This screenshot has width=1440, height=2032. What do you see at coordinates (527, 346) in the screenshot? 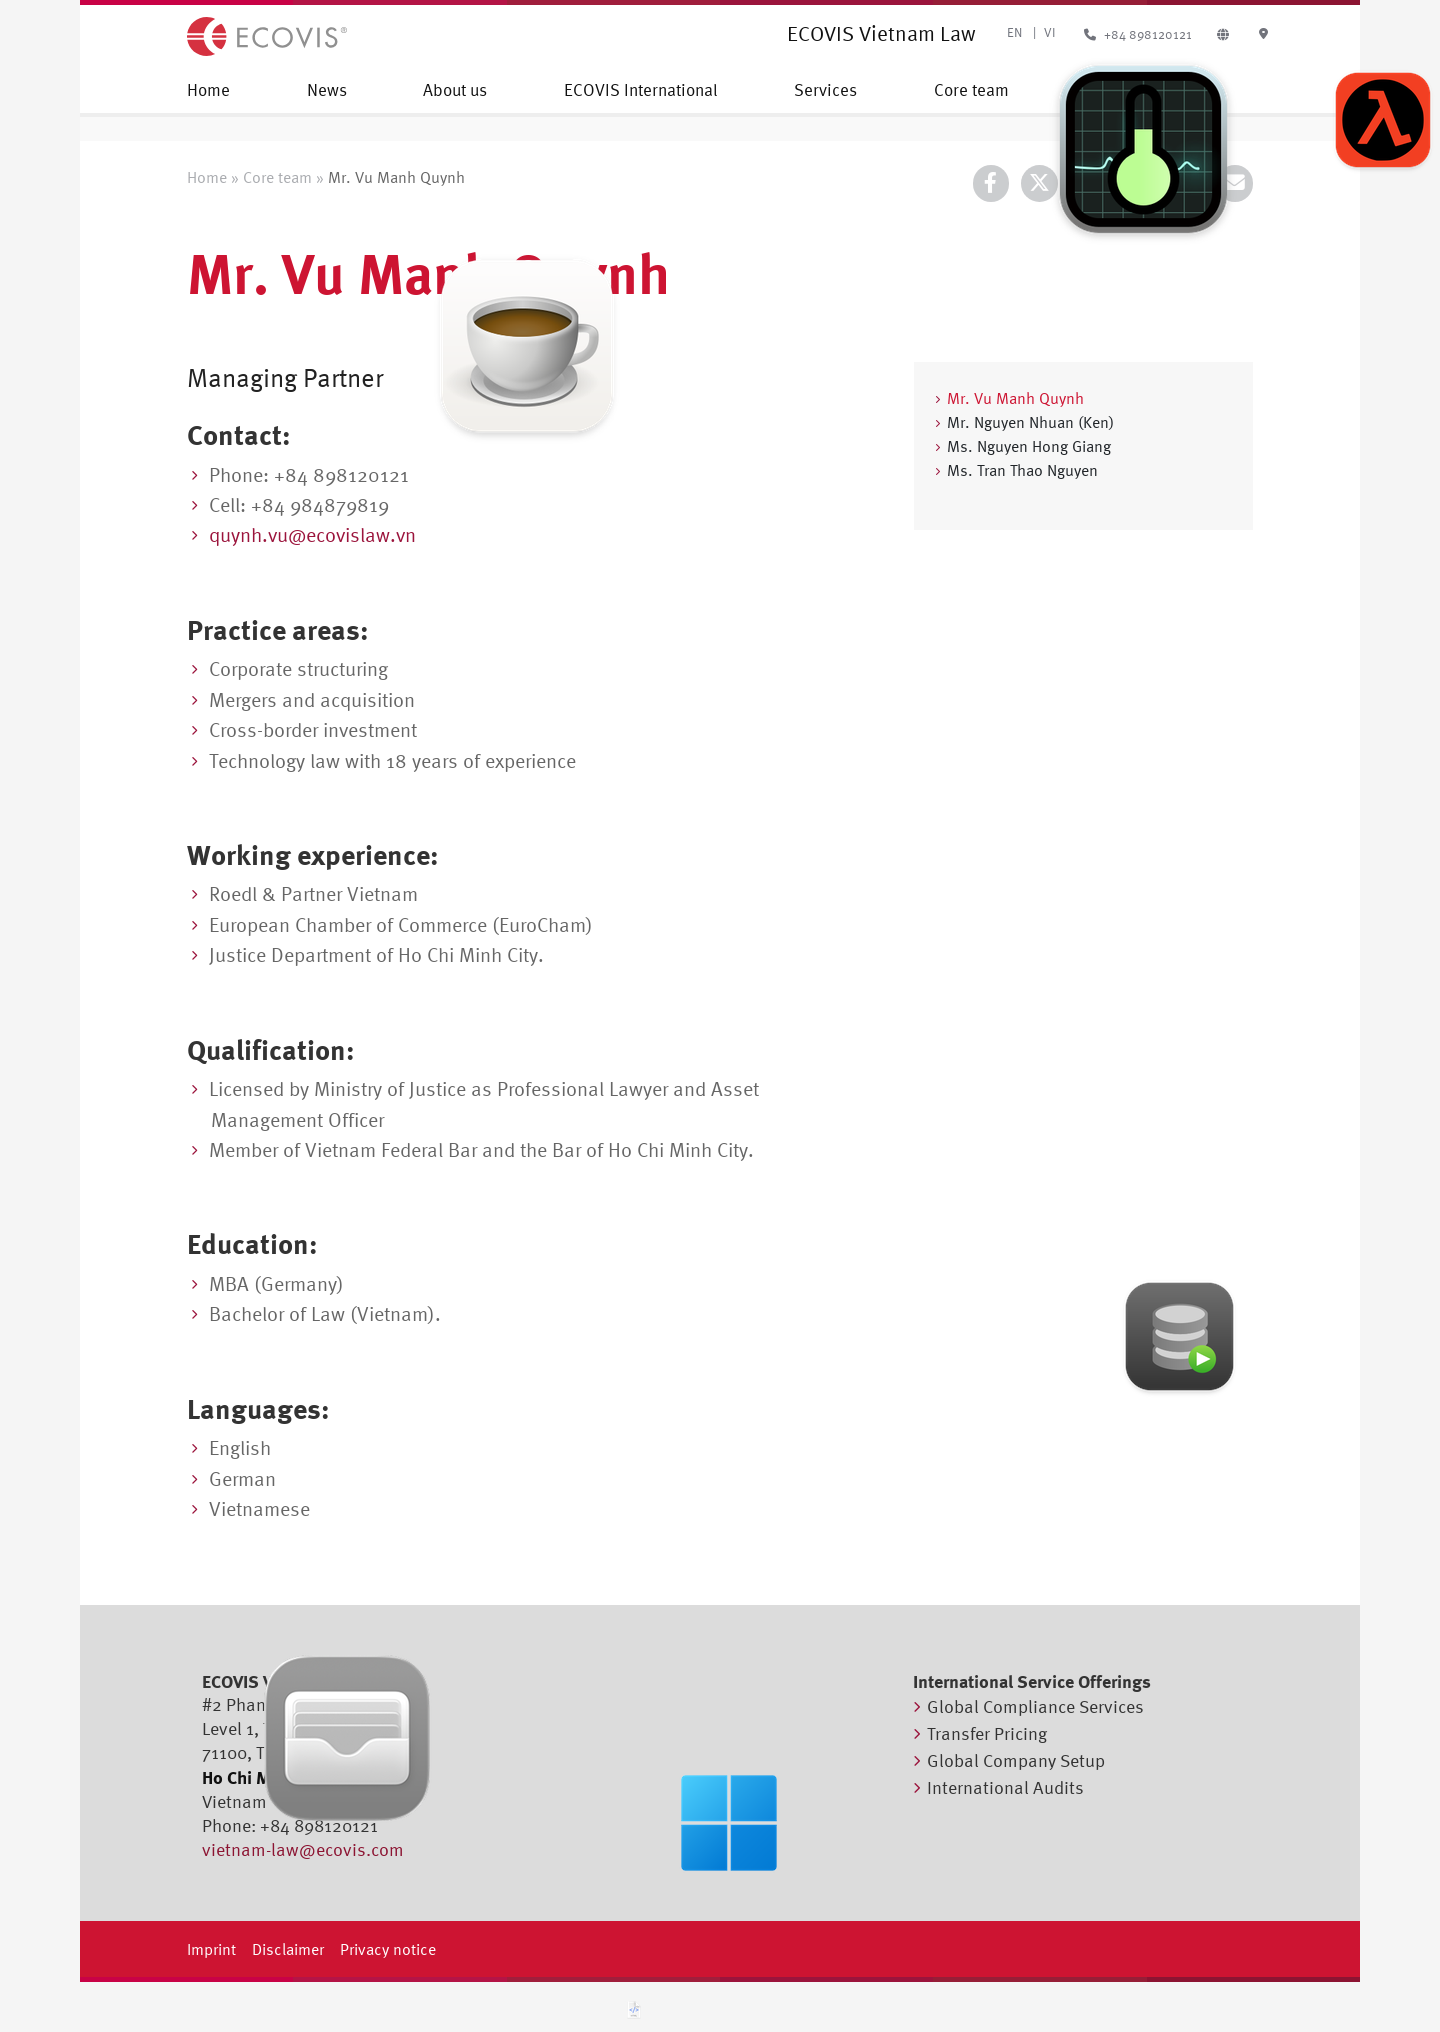
I see `launch a java application` at bounding box center [527, 346].